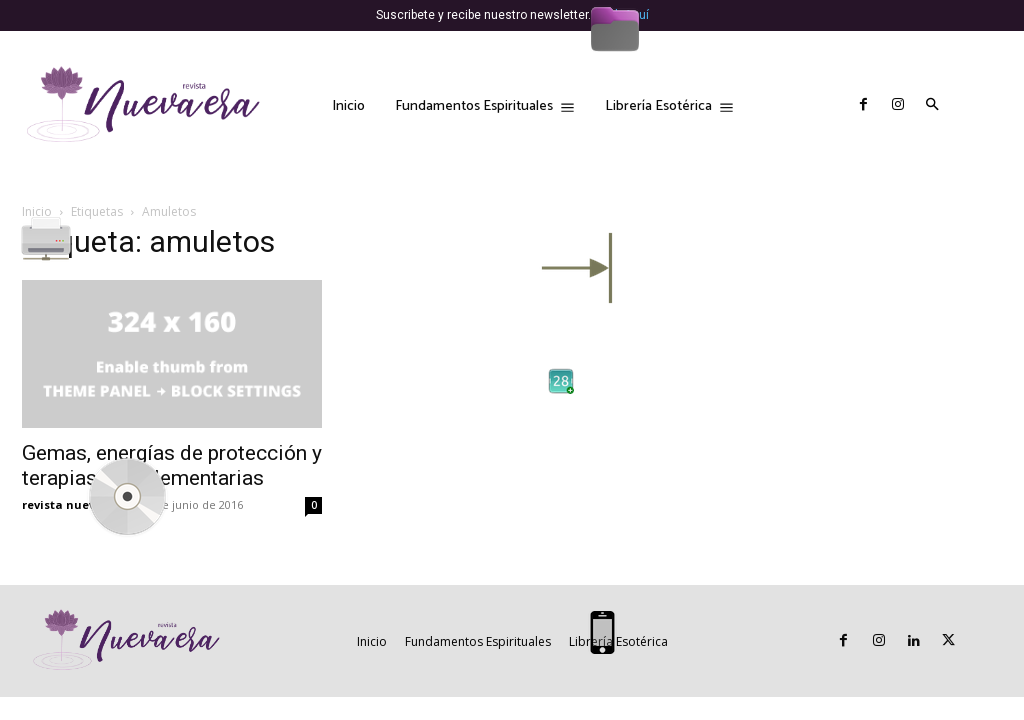 This screenshot has width=1024, height=720. I want to click on connect to a network printer, so click(46, 240).